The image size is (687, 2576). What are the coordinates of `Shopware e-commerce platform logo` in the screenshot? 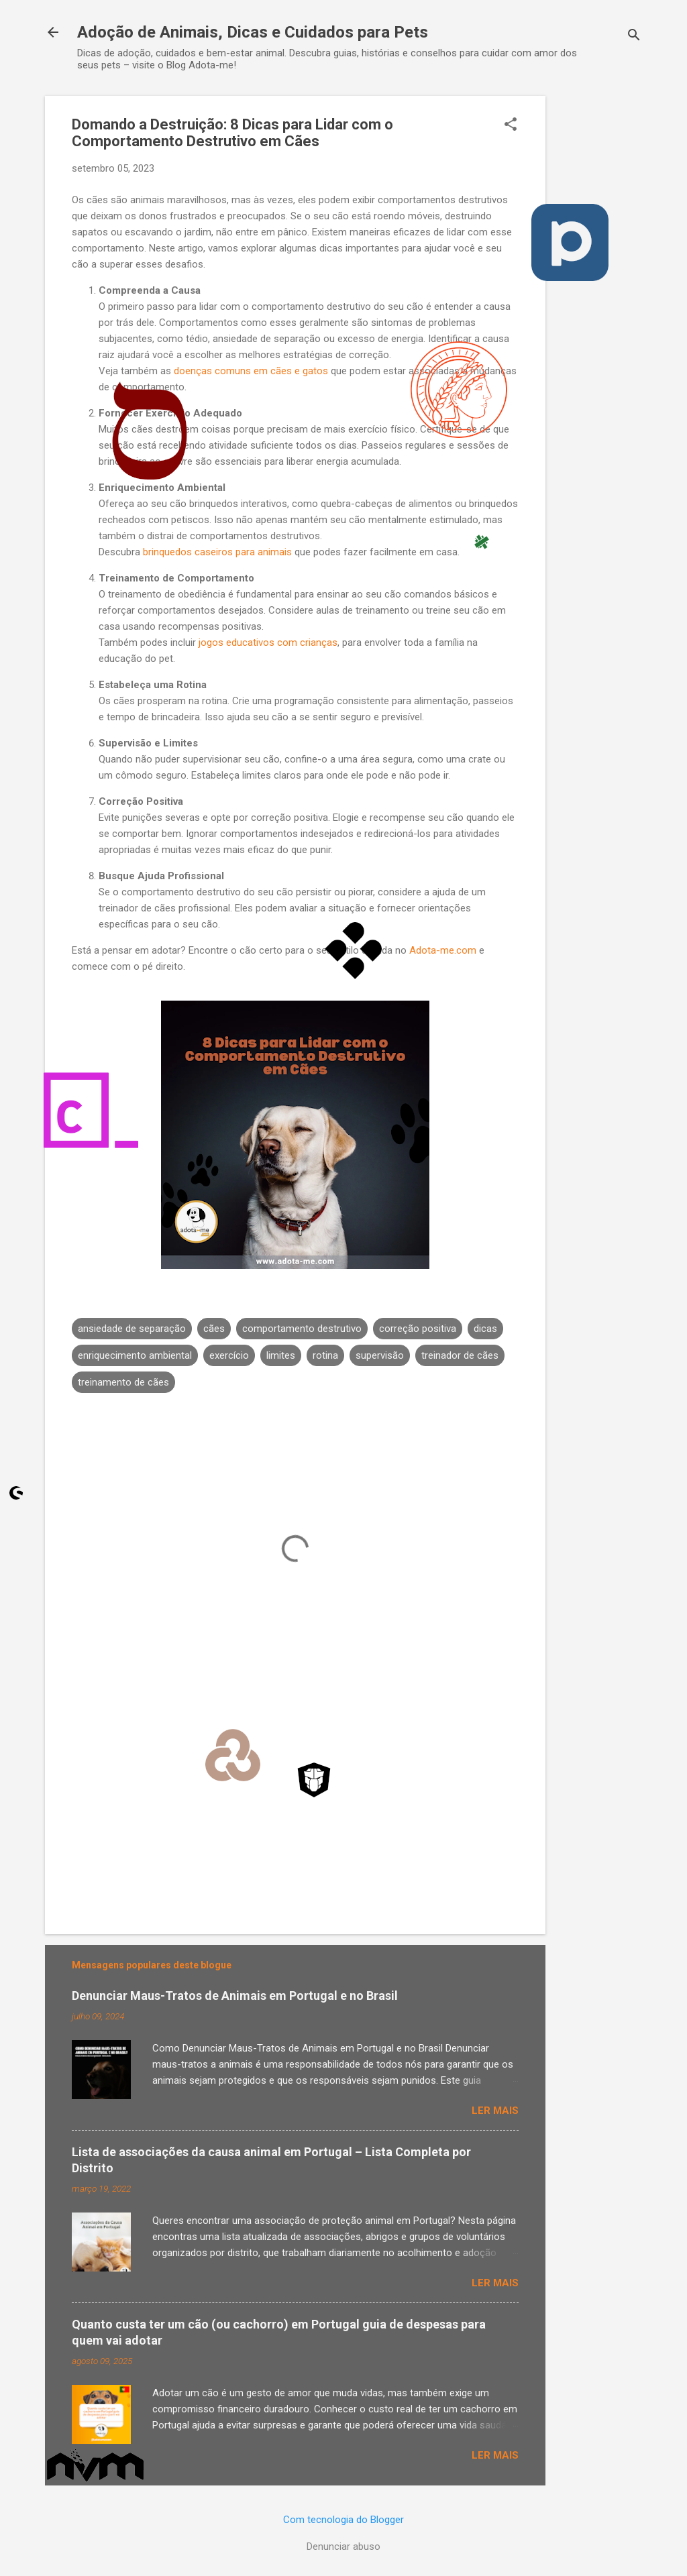 It's located at (16, 1493).